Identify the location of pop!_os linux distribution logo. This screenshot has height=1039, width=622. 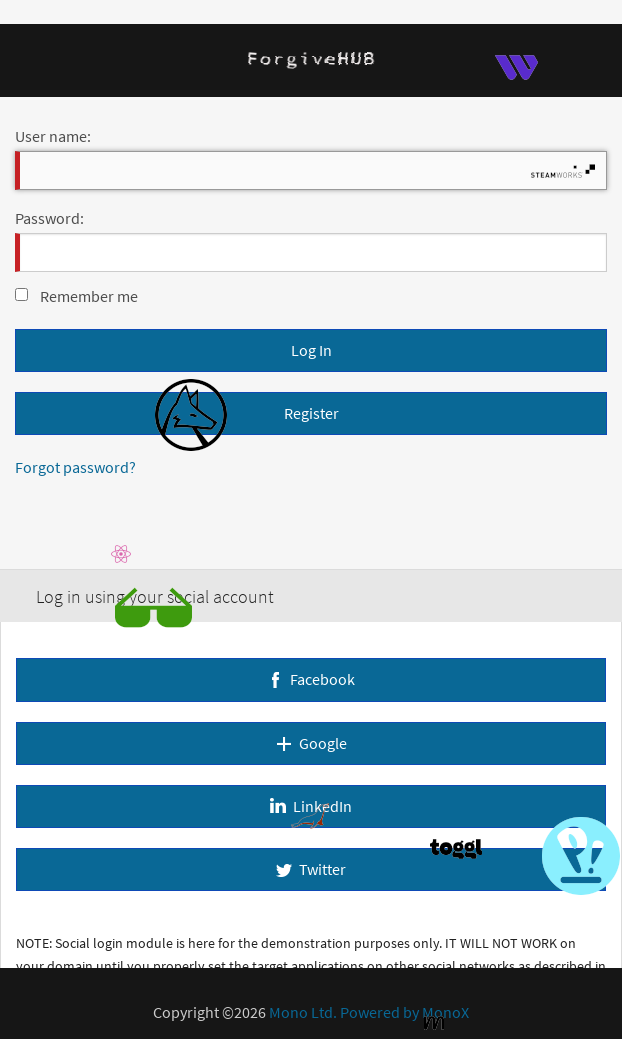
(581, 856).